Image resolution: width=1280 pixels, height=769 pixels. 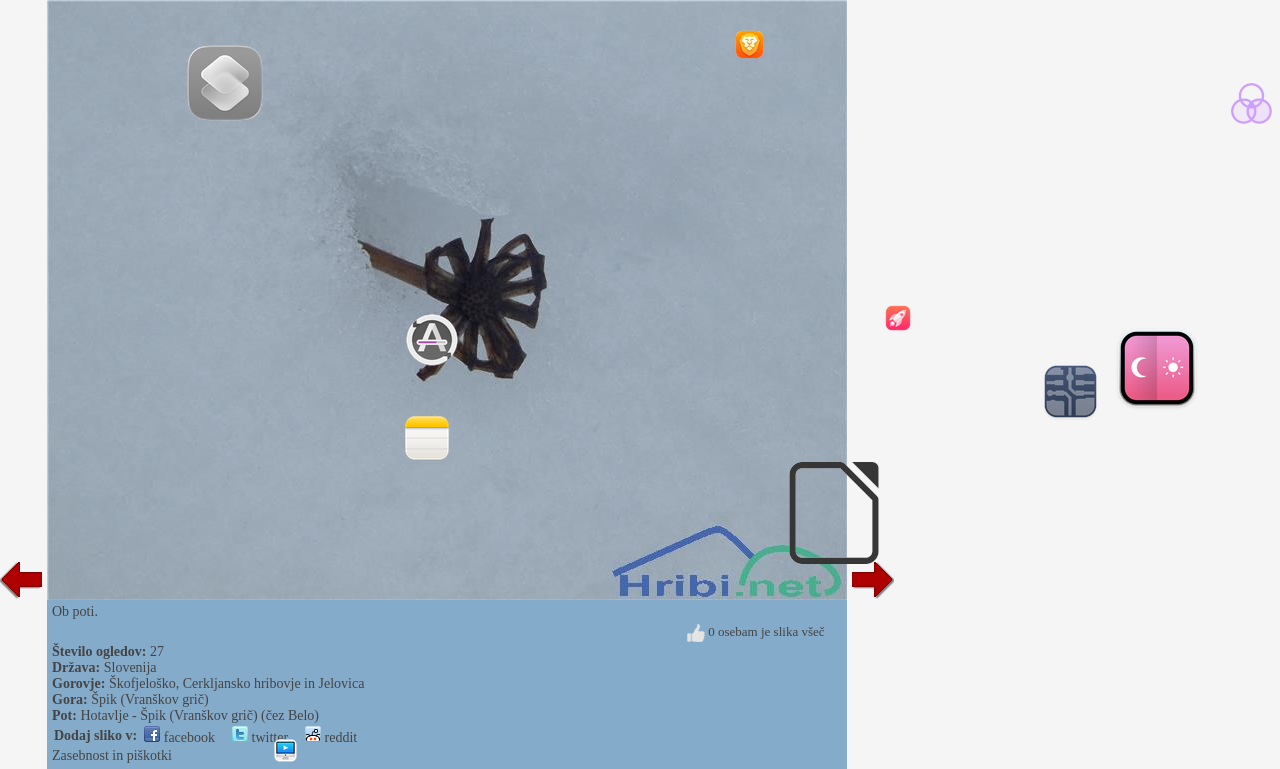 What do you see at coordinates (225, 83) in the screenshot?
I see `open the shortcuts app` at bounding box center [225, 83].